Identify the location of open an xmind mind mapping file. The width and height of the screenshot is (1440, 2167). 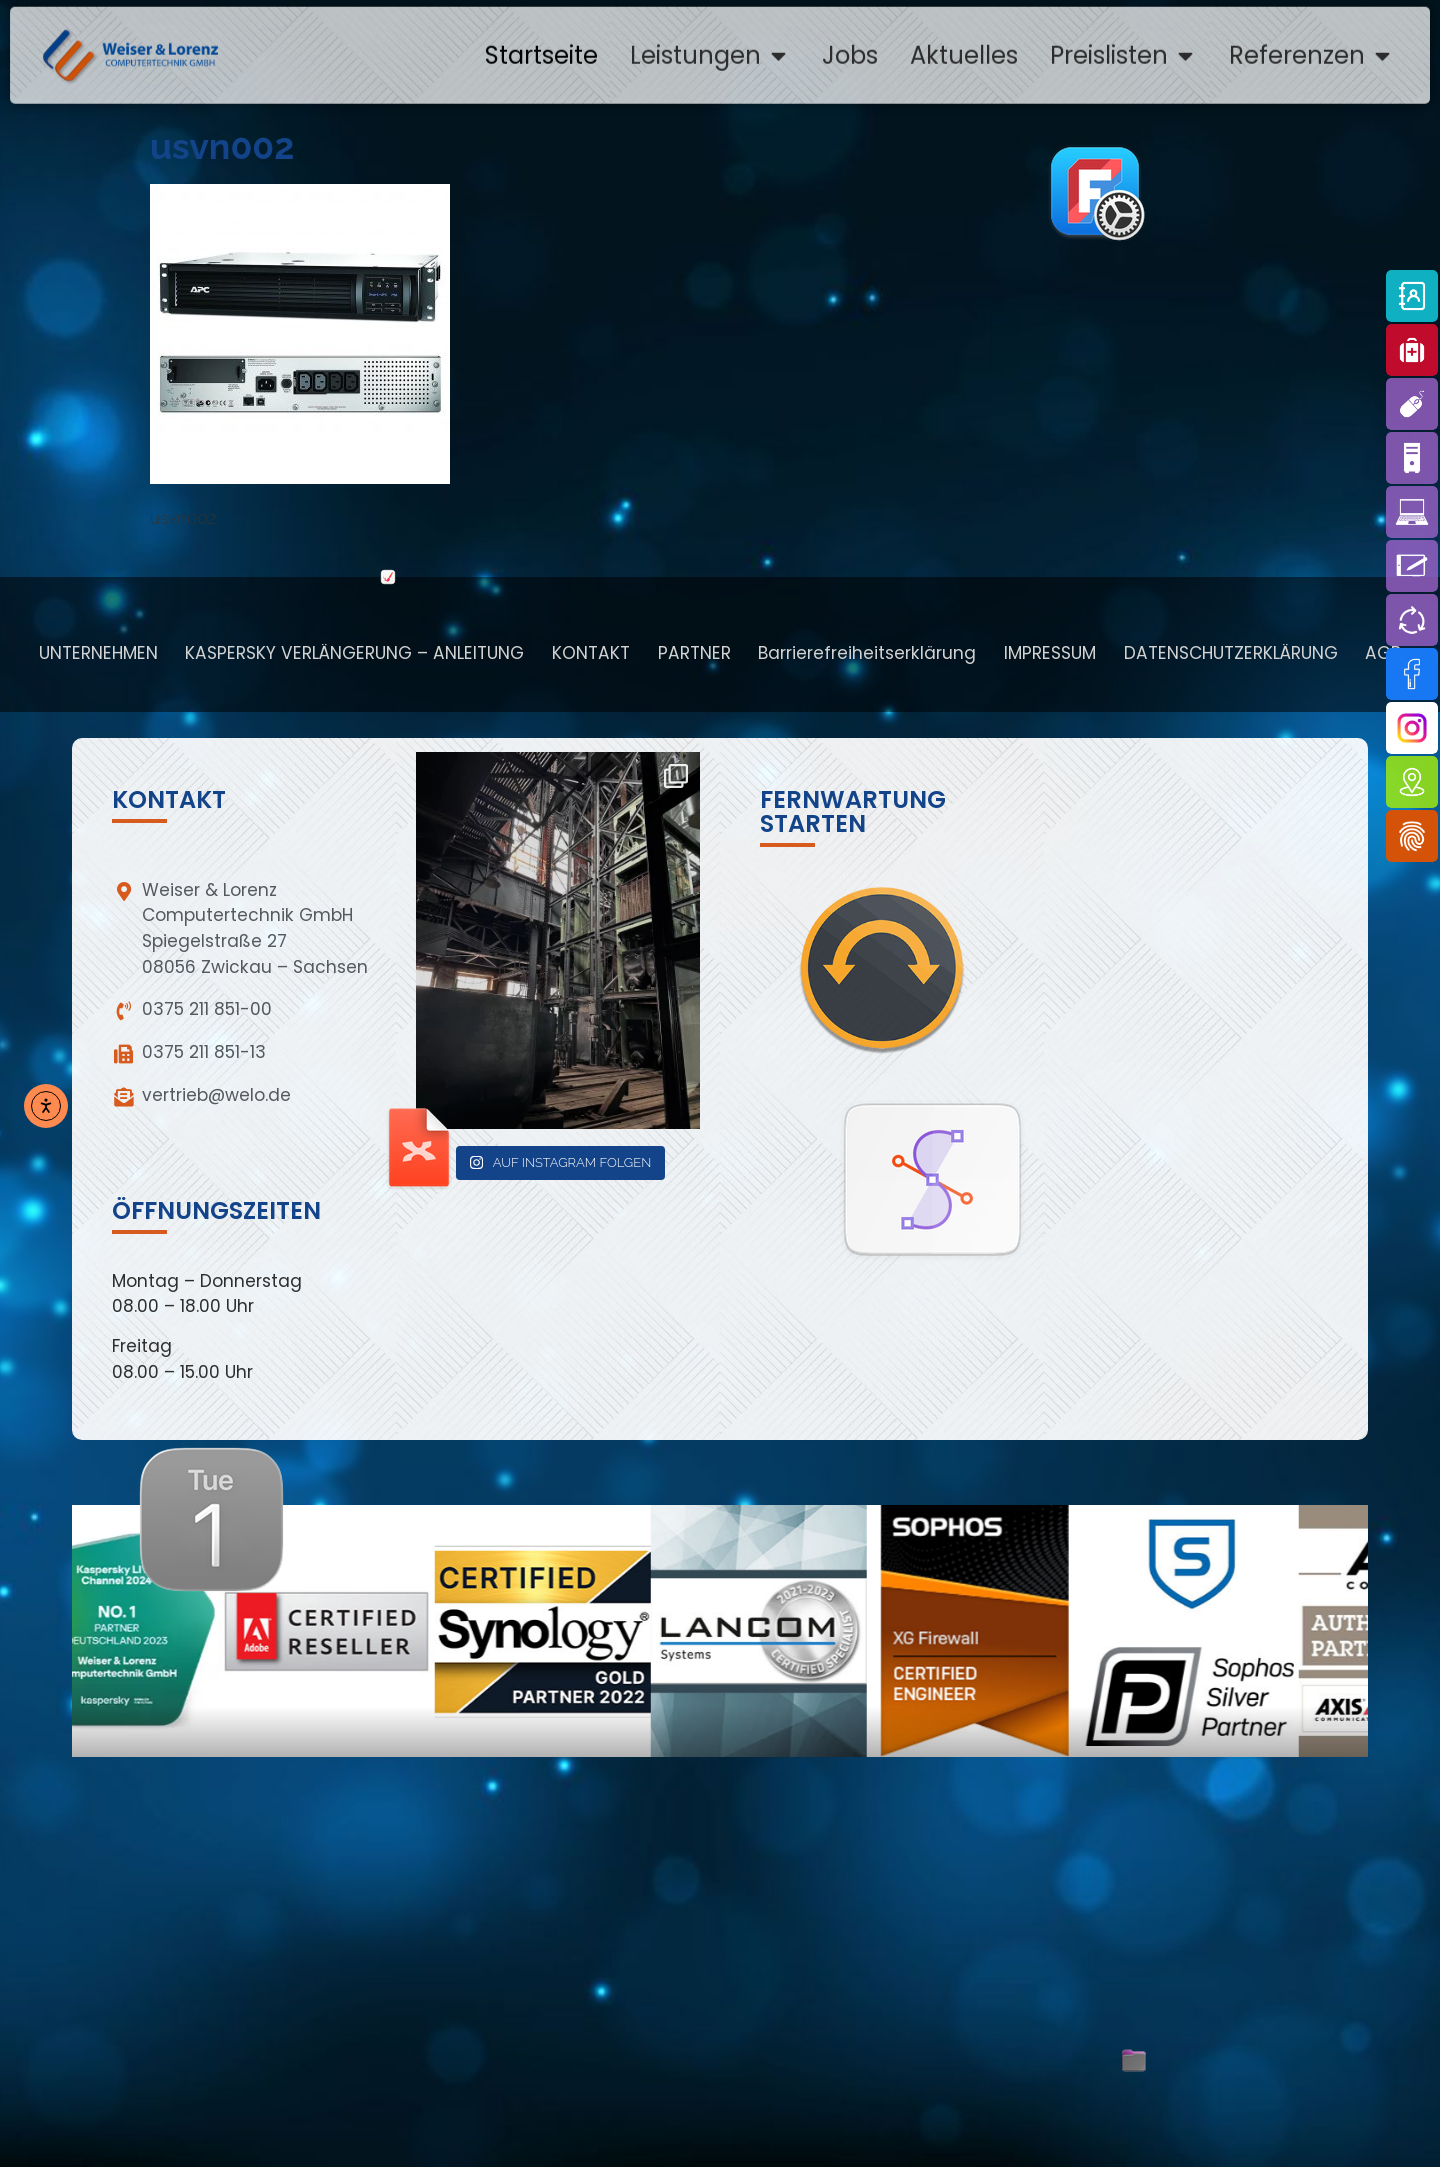
(419, 1149).